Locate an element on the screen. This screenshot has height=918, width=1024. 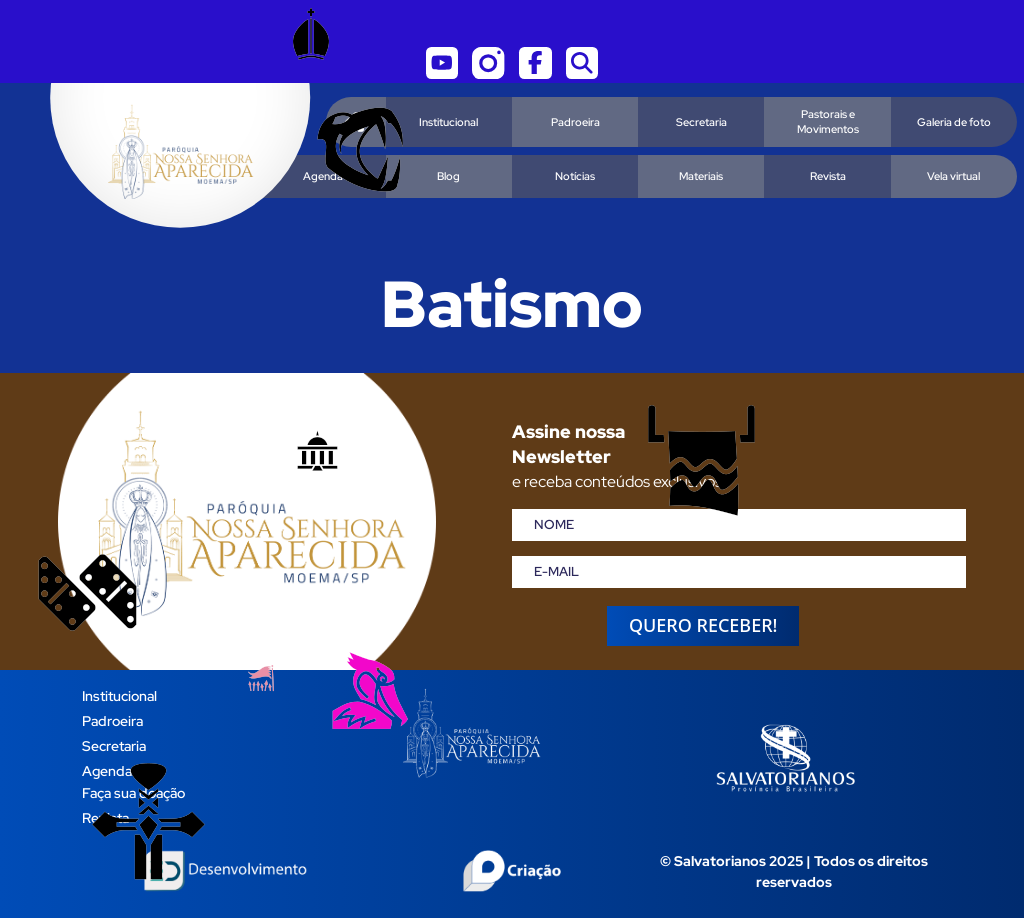
access domino or tile-based games is located at coordinates (87, 592).